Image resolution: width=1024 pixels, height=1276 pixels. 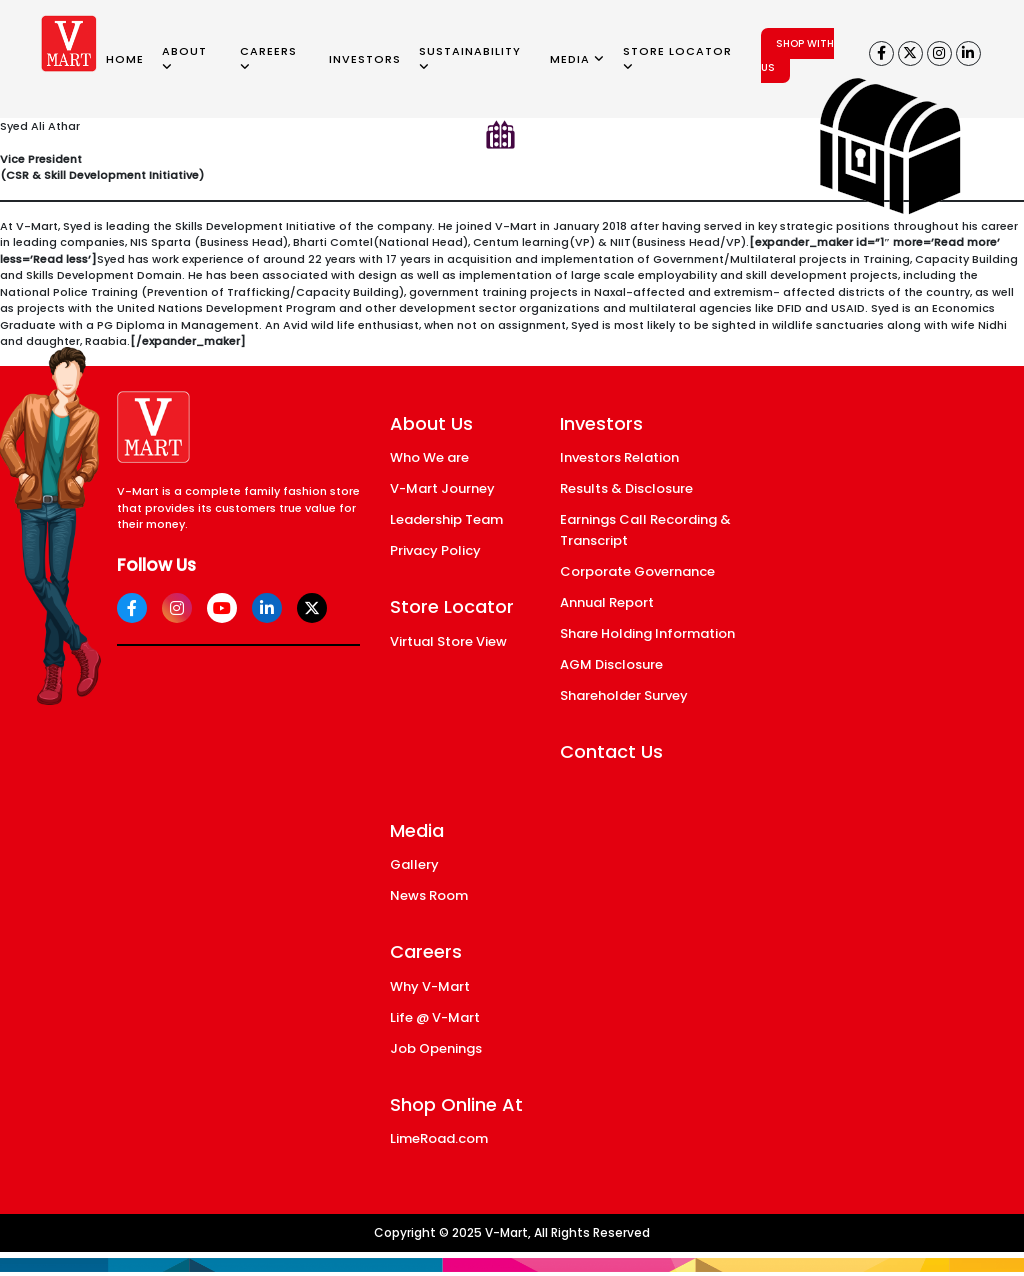 I want to click on decorative abstract building or castle icon, so click(x=500, y=134).